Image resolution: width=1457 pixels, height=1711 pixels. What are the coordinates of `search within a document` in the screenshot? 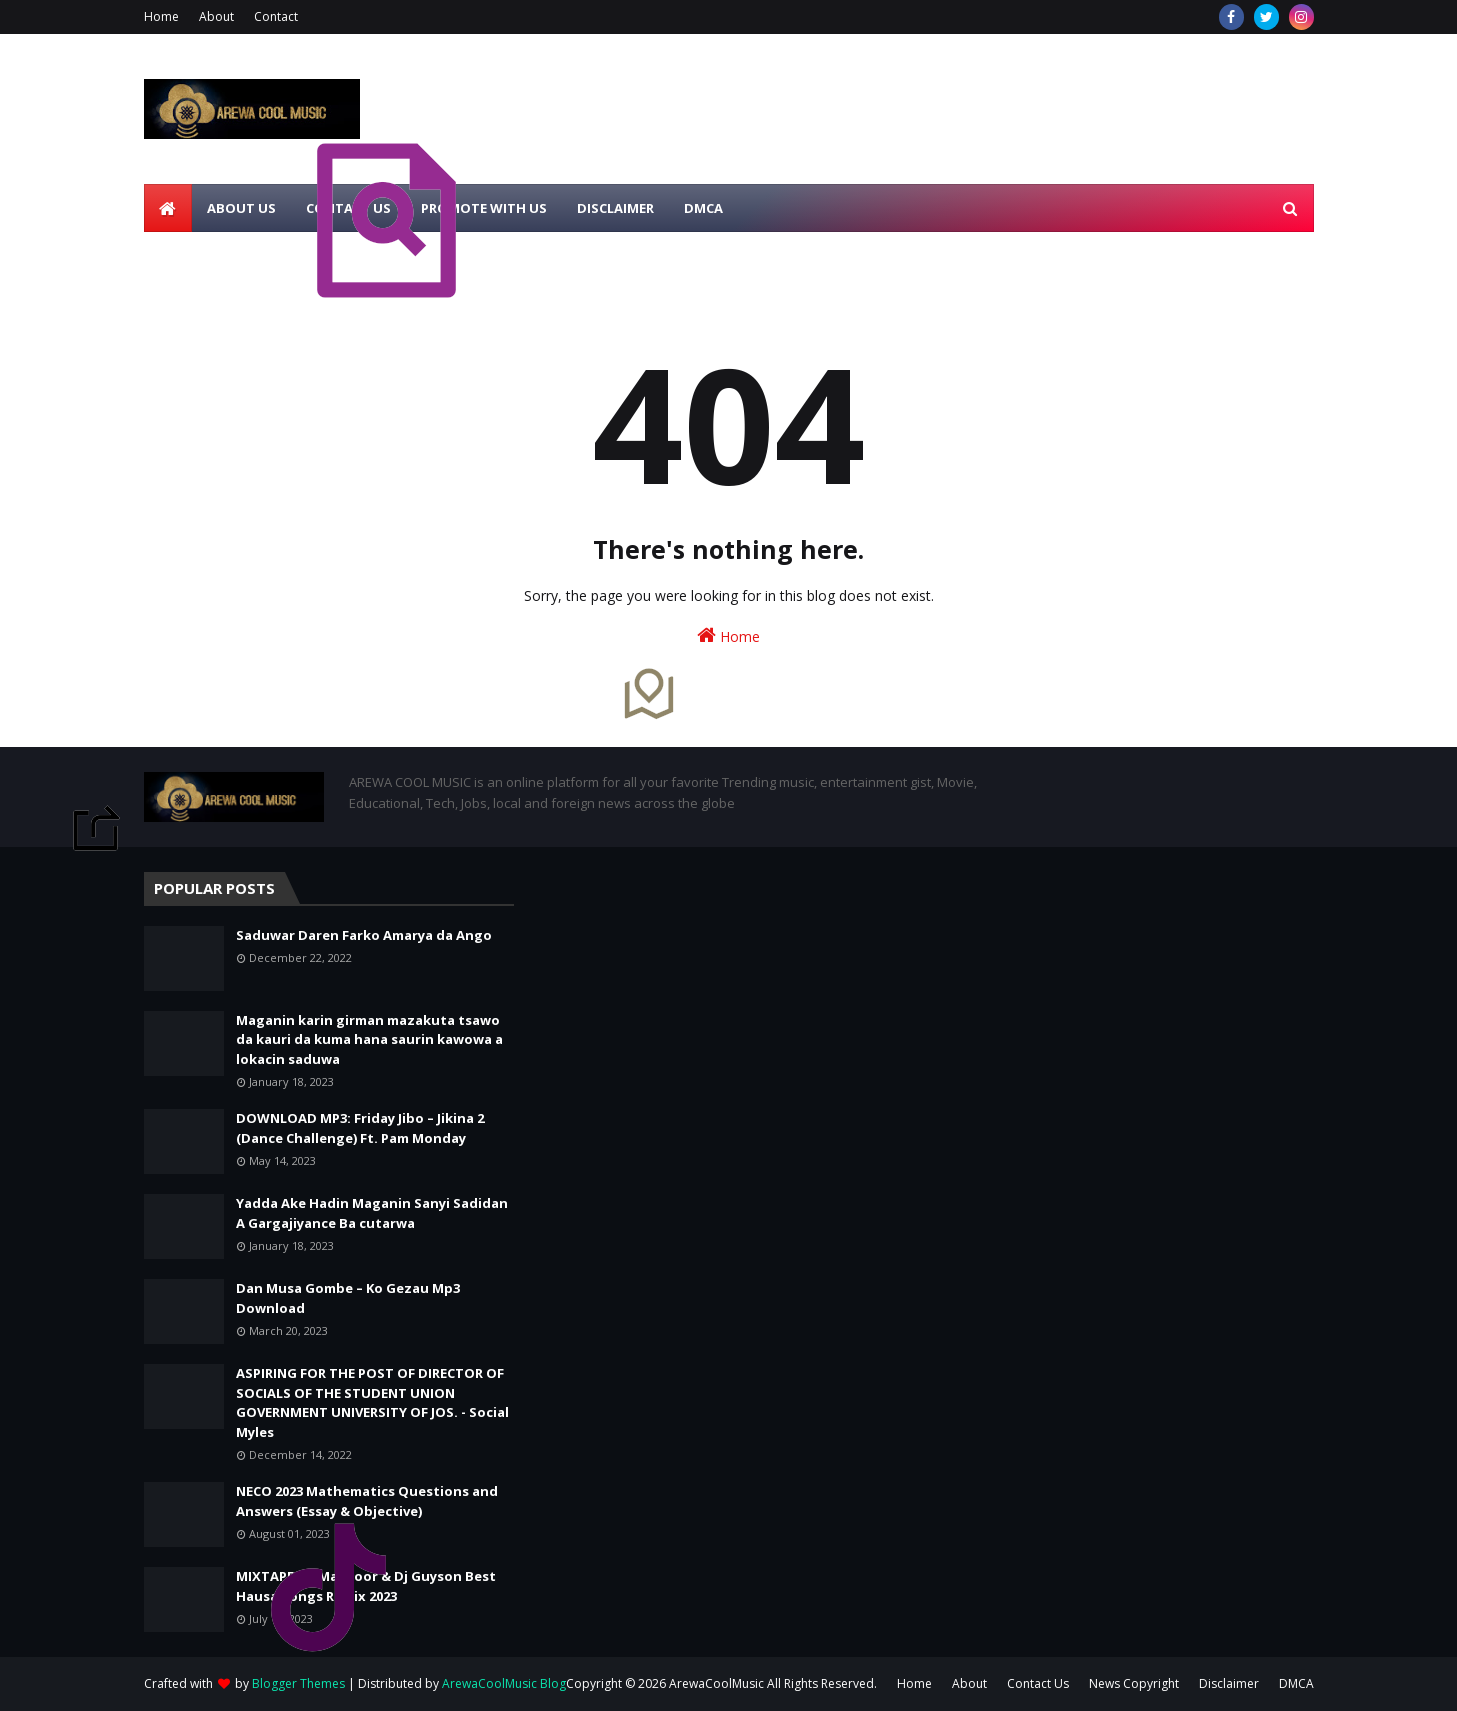 It's located at (386, 220).